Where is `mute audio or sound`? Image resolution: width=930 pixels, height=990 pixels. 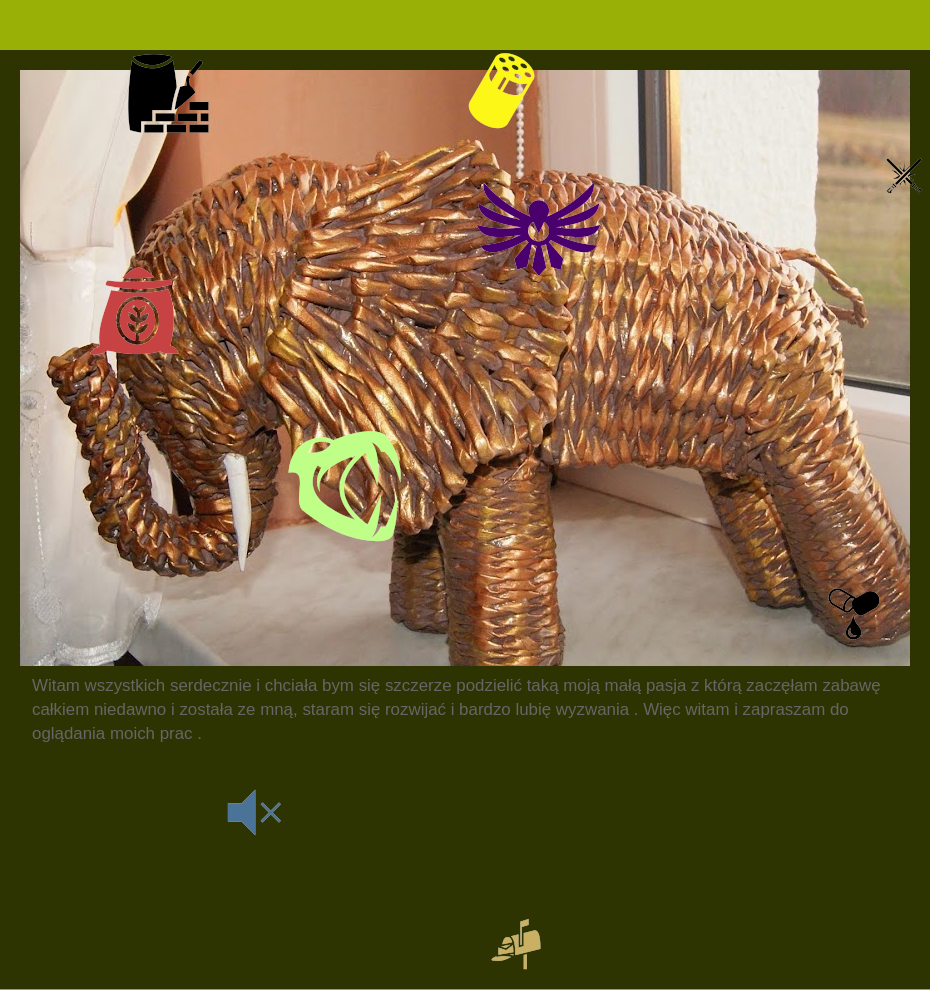 mute audio or sound is located at coordinates (252, 812).